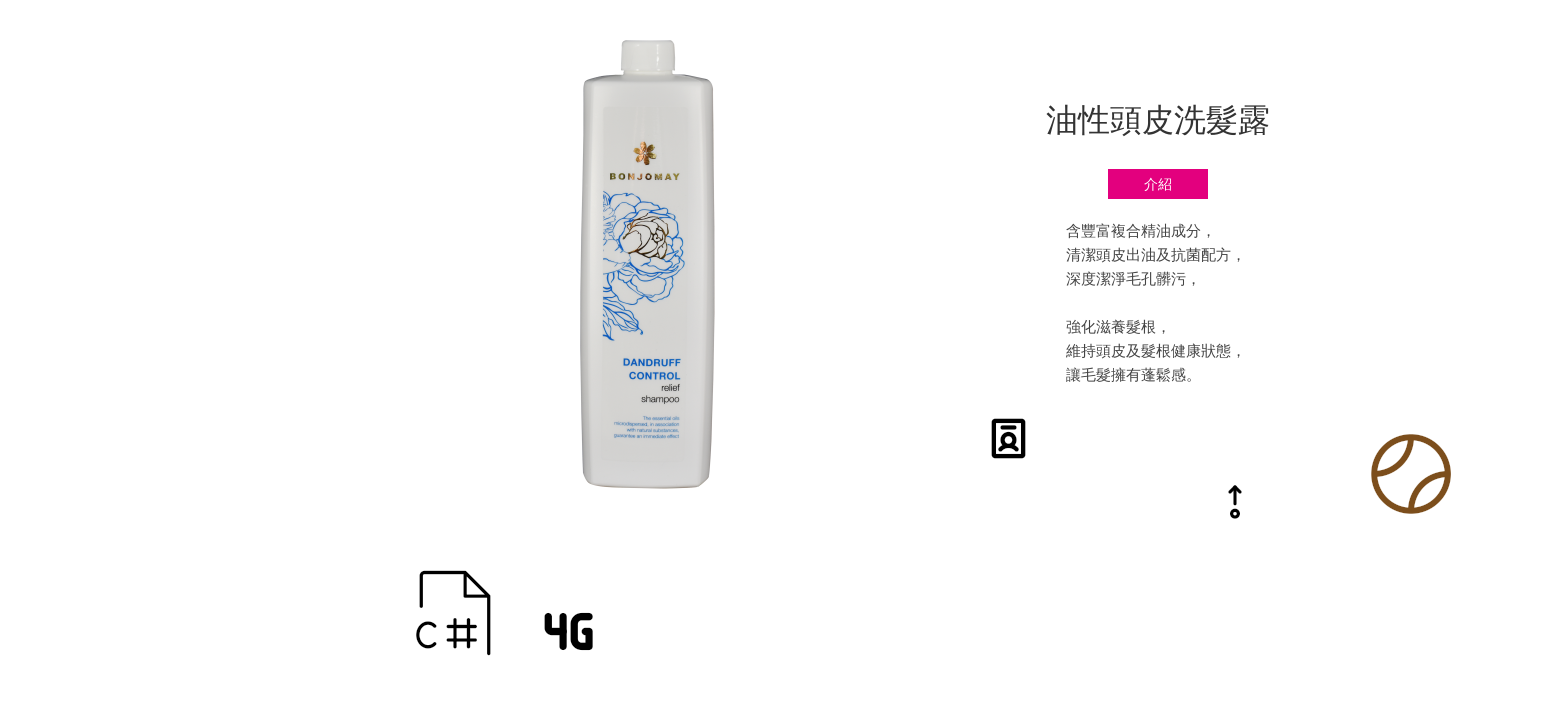  Describe the element at coordinates (570, 631) in the screenshot. I see `indicates 4G cellular network connectivity` at that location.